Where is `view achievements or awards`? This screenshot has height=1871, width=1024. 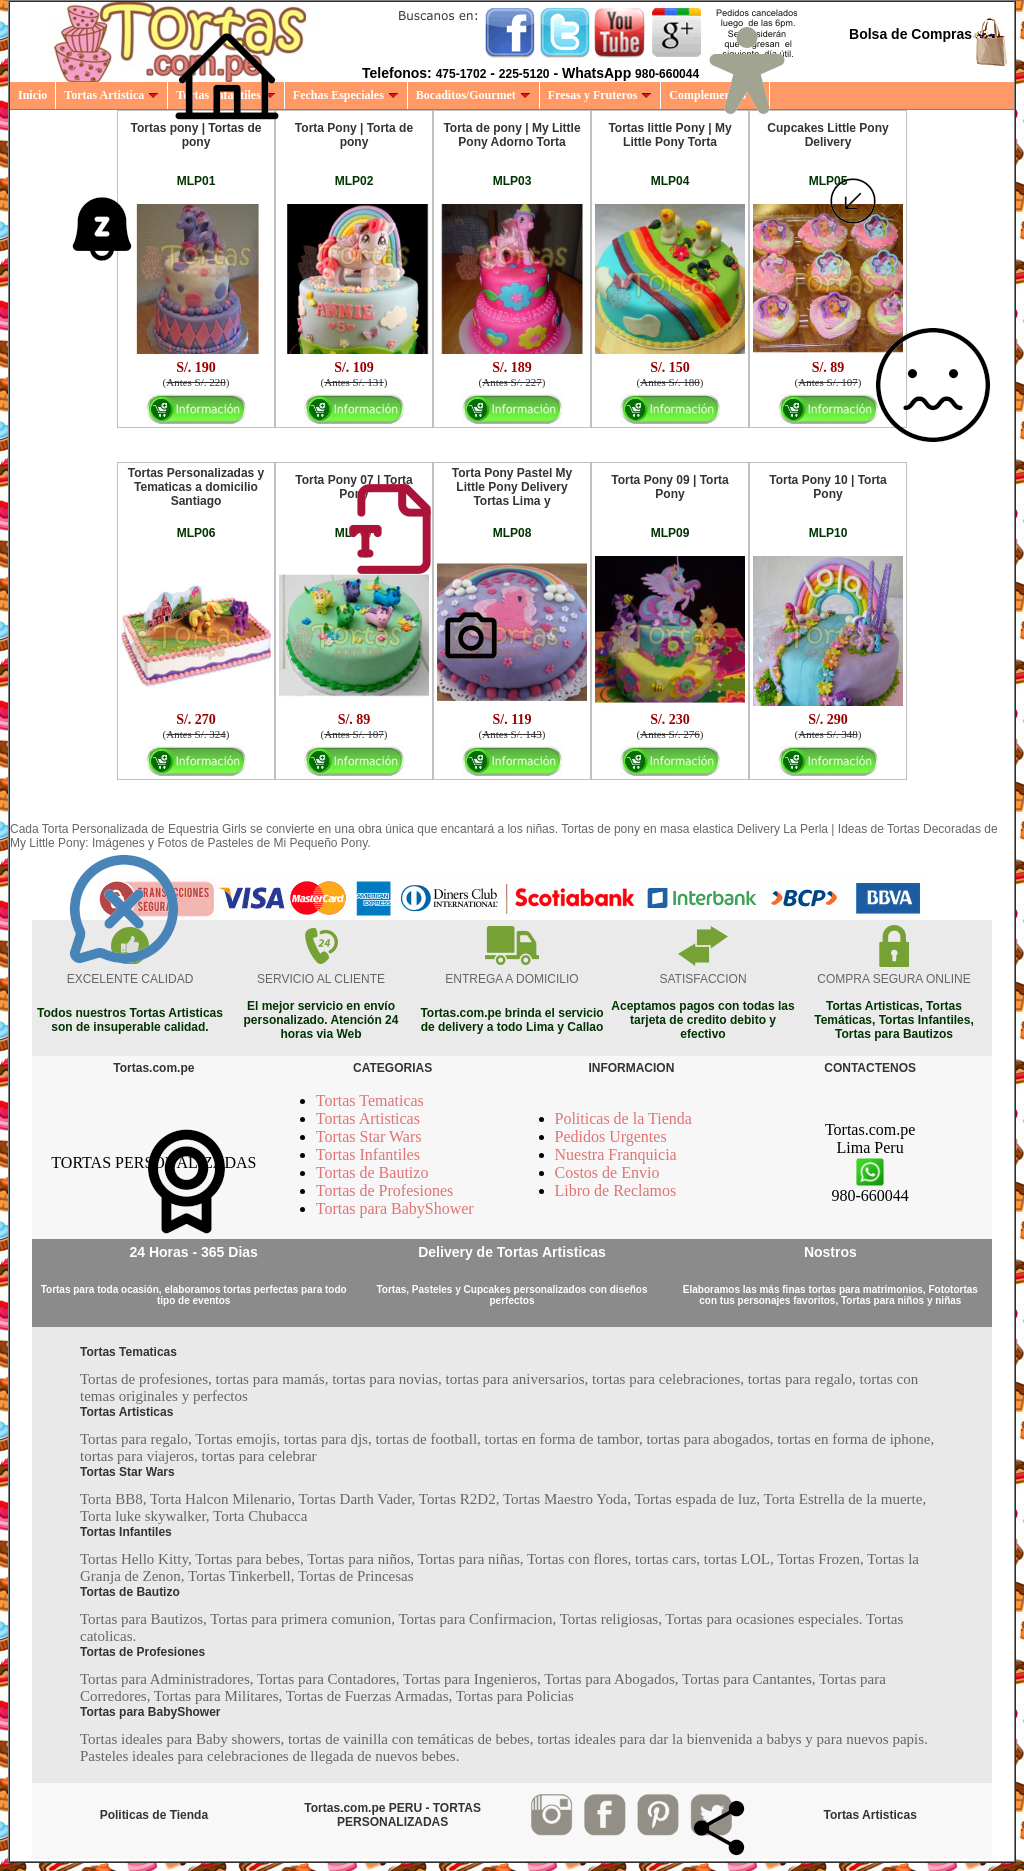
view achievements or awards is located at coordinates (186, 1181).